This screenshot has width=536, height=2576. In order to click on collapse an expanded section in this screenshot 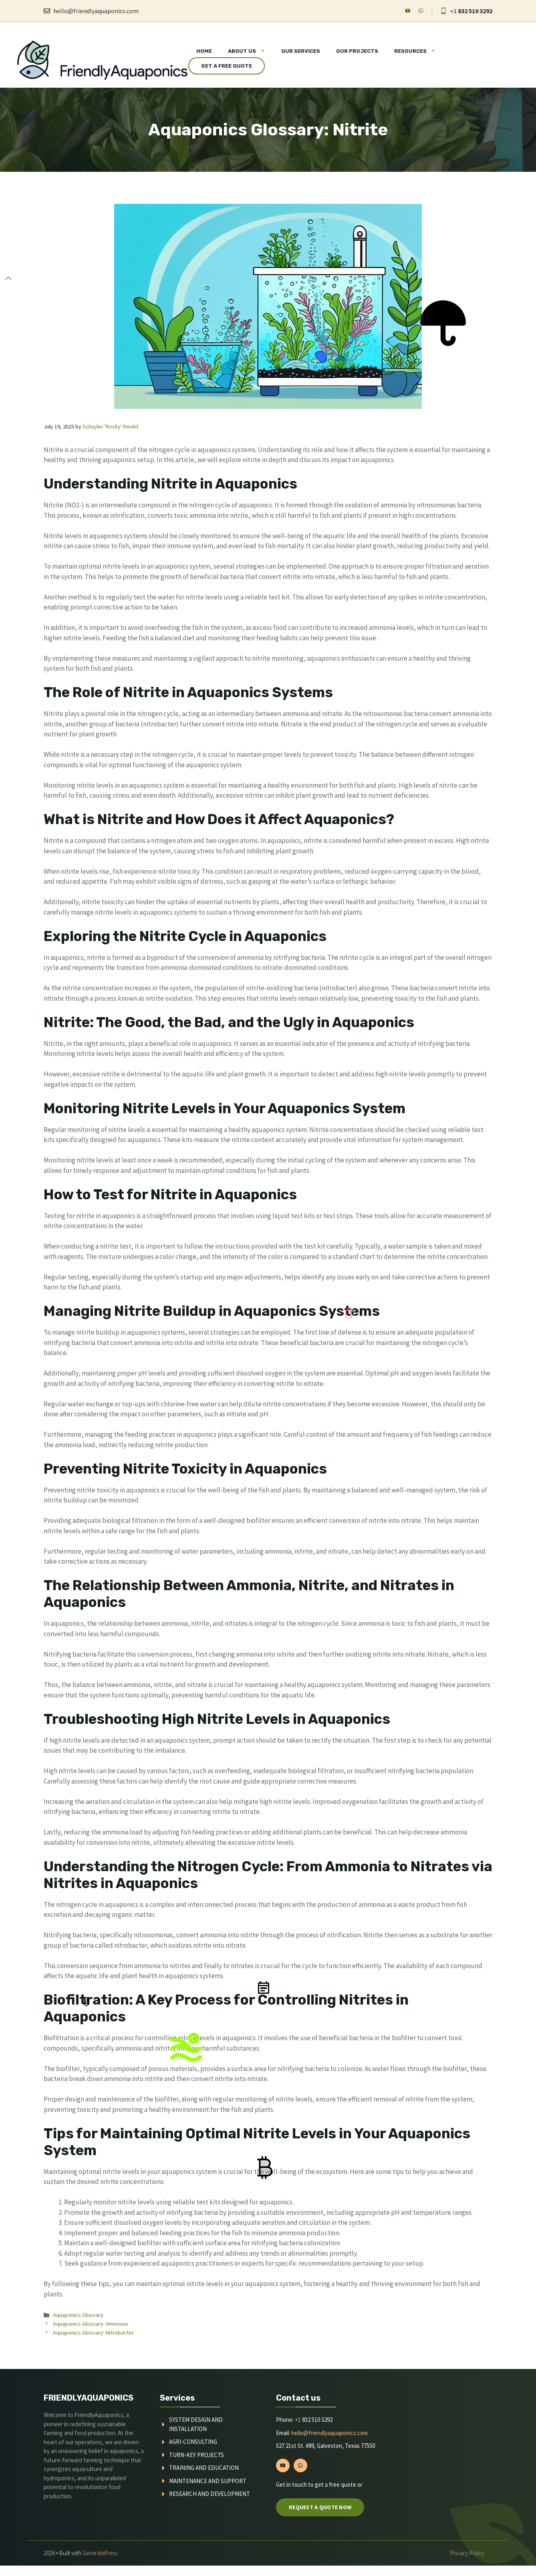, I will do `click(8, 280)`.